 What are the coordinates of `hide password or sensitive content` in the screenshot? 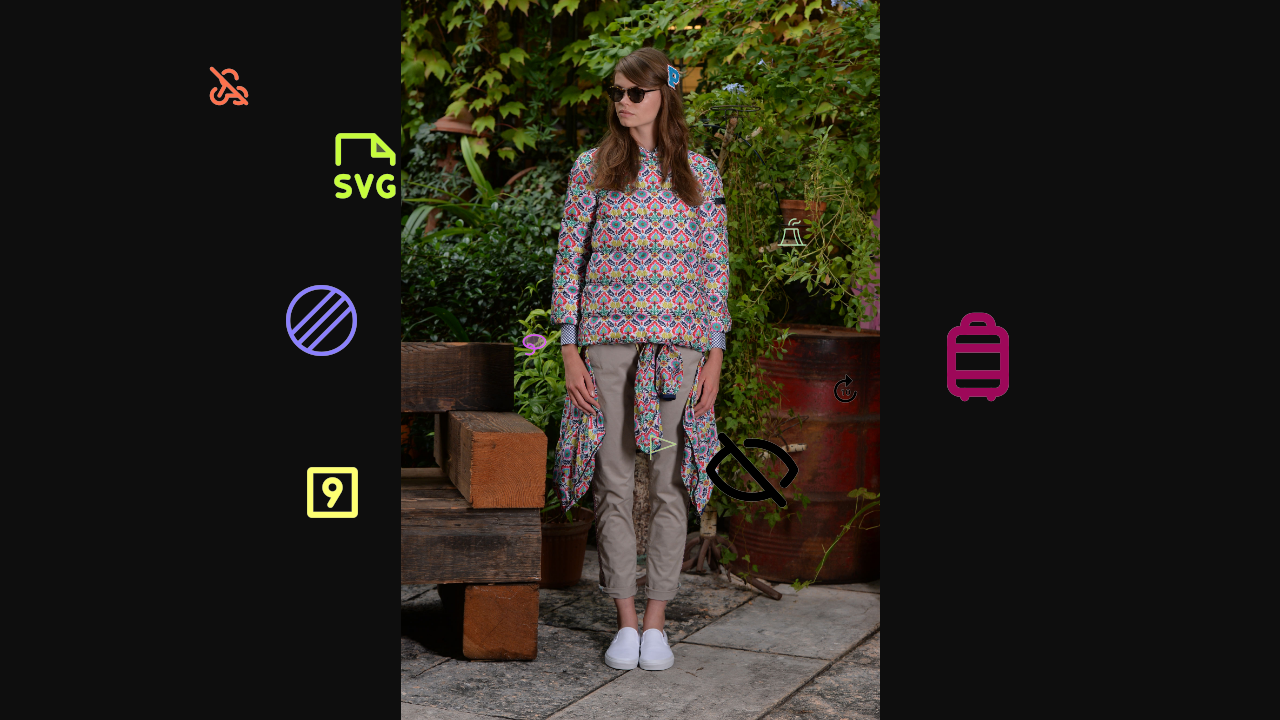 It's located at (752, 470).